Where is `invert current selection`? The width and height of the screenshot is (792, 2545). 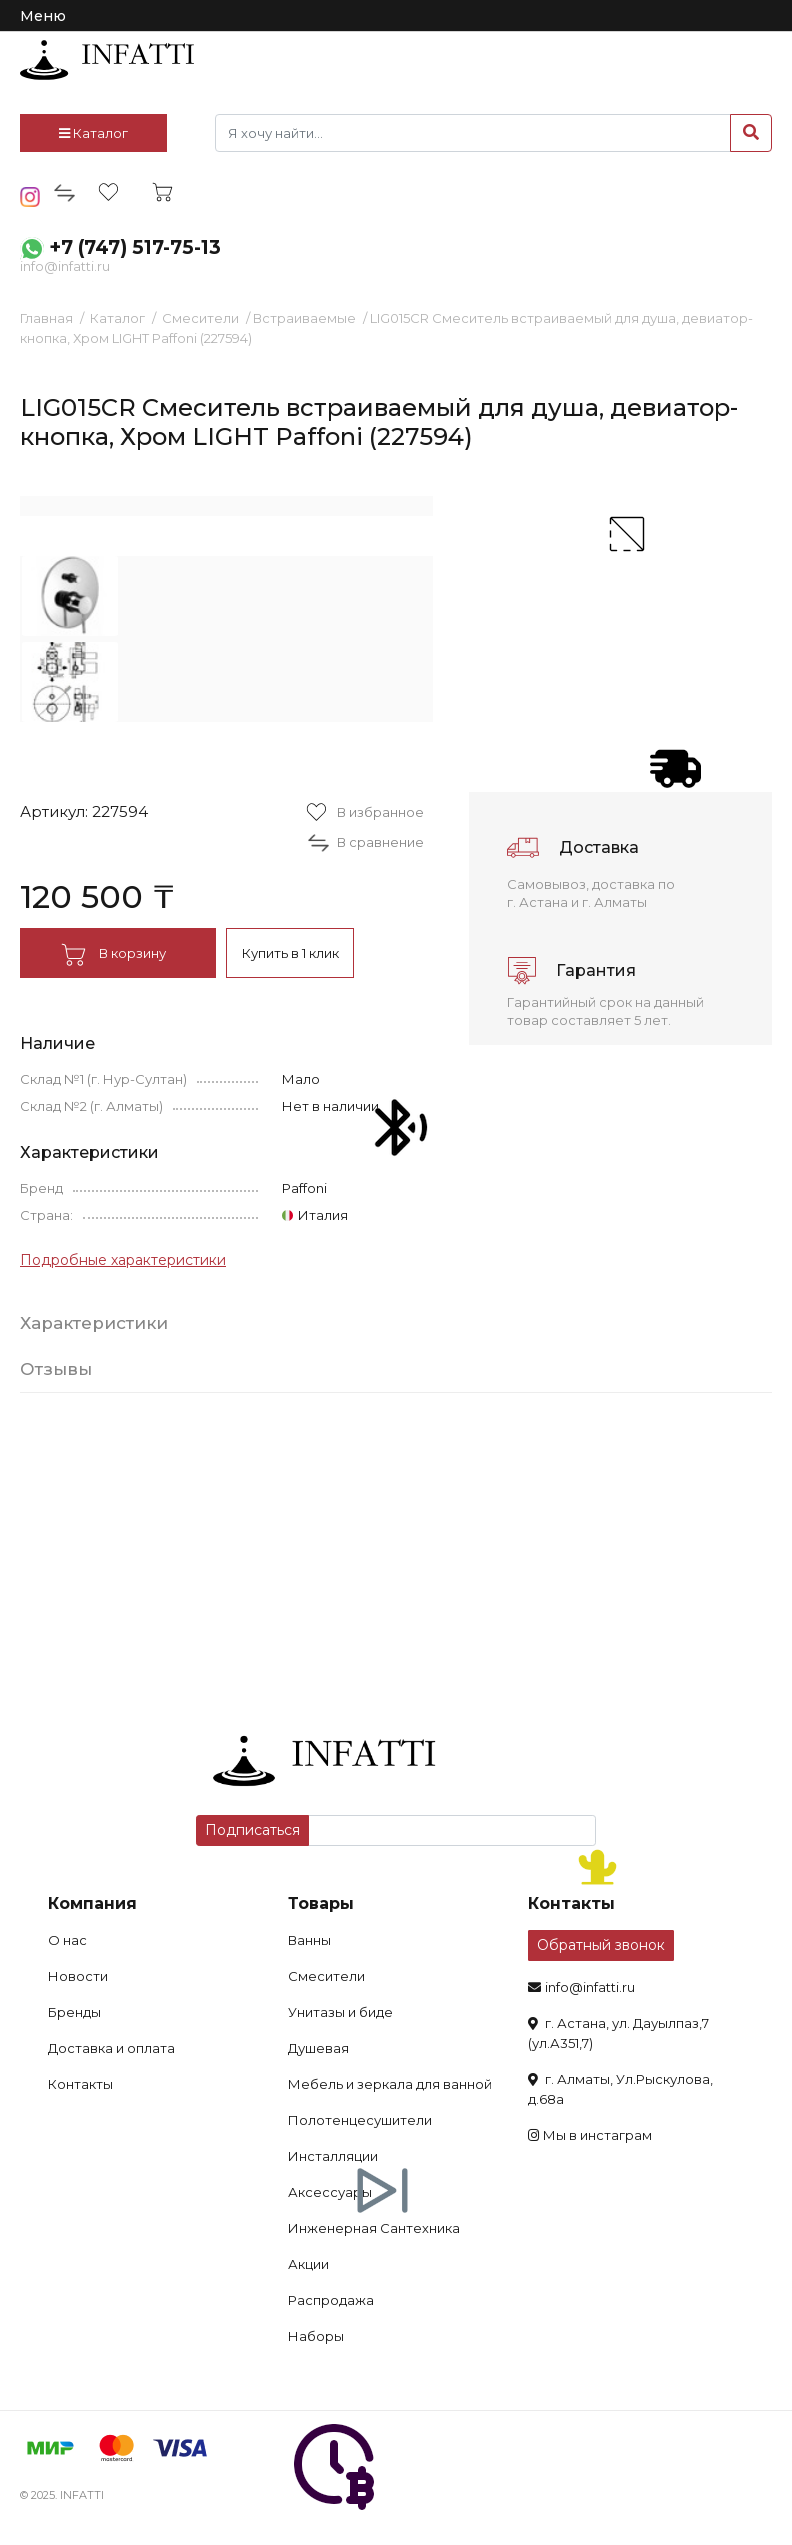 invert current selection is located at coordinates (627, 534).